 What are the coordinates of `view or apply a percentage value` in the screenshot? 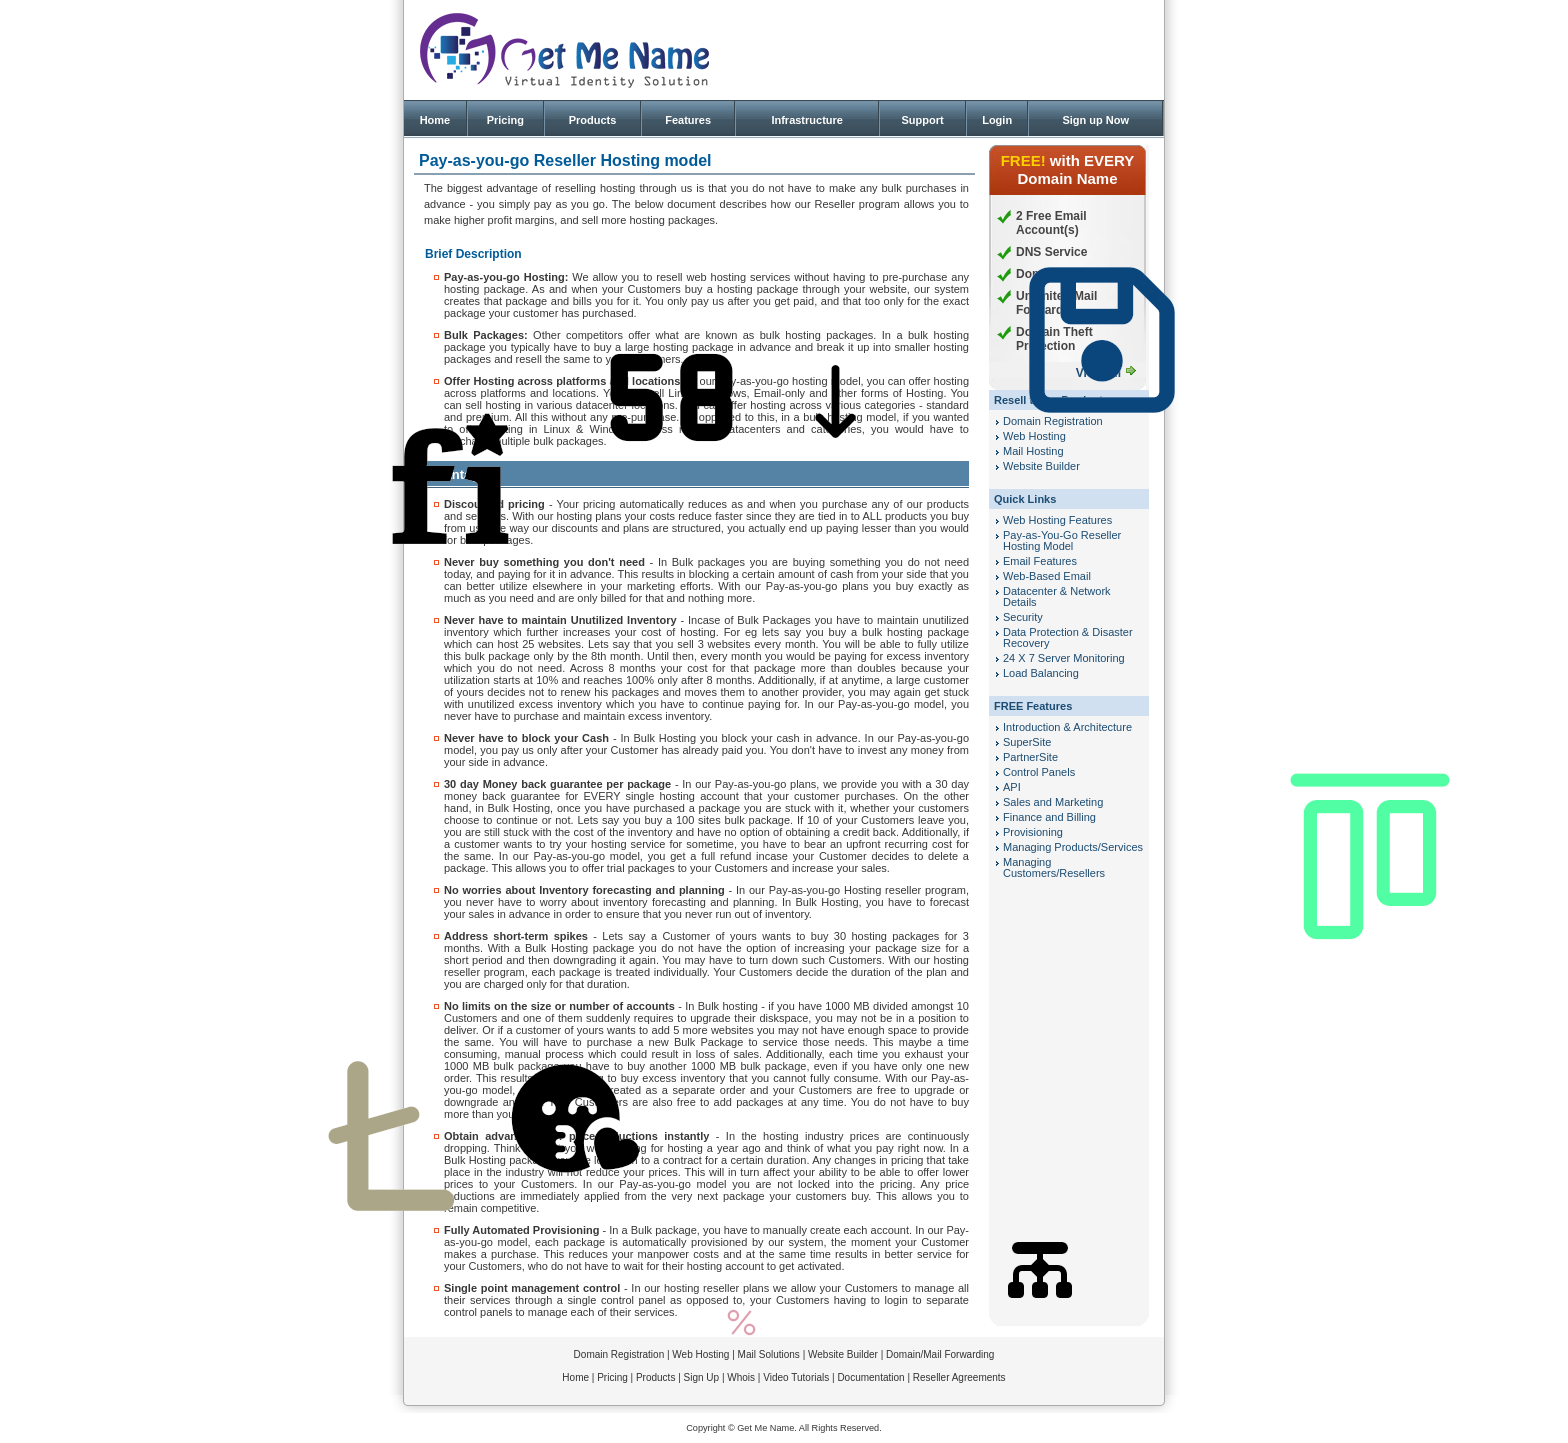 It's located at (741, 1322).